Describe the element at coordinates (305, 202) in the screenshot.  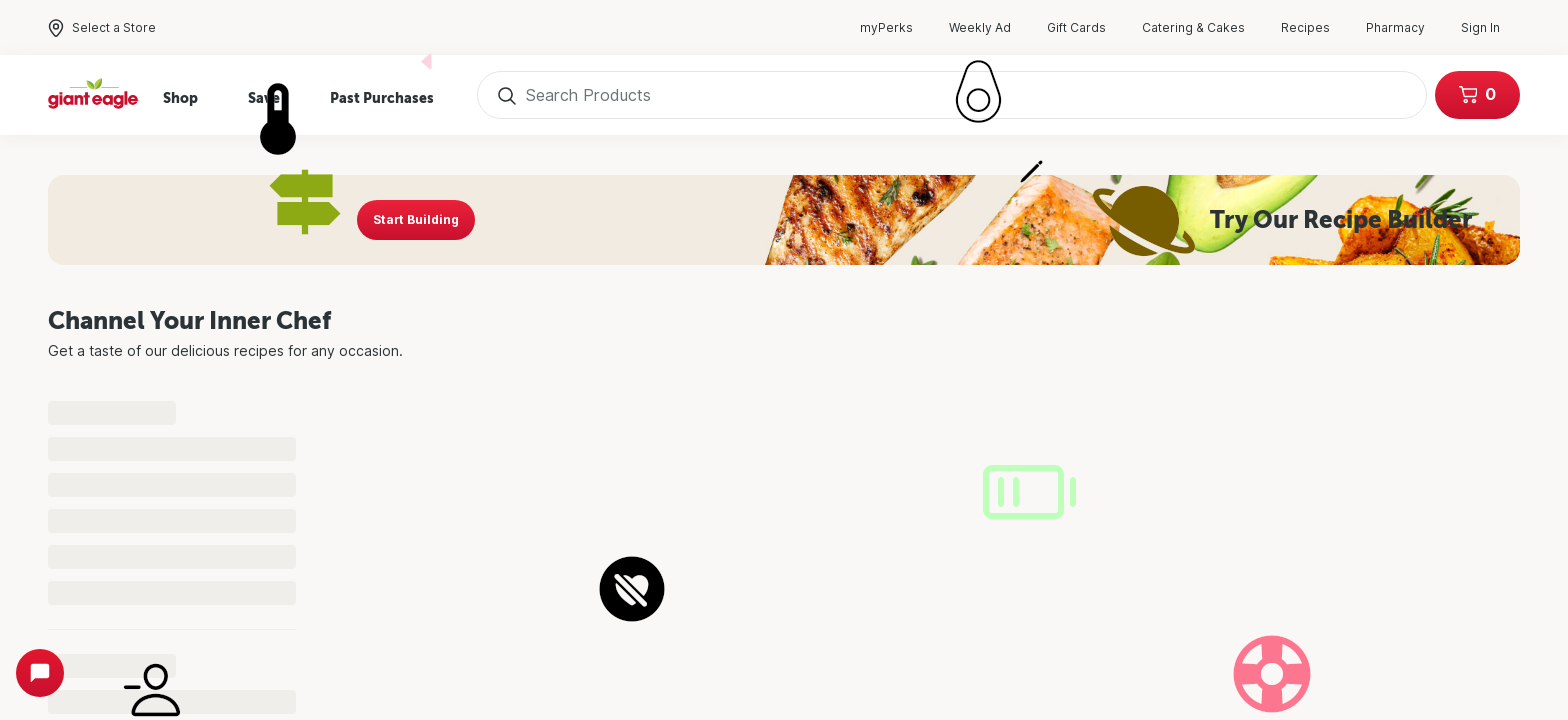
I see `view directions or navigation options` at that location.